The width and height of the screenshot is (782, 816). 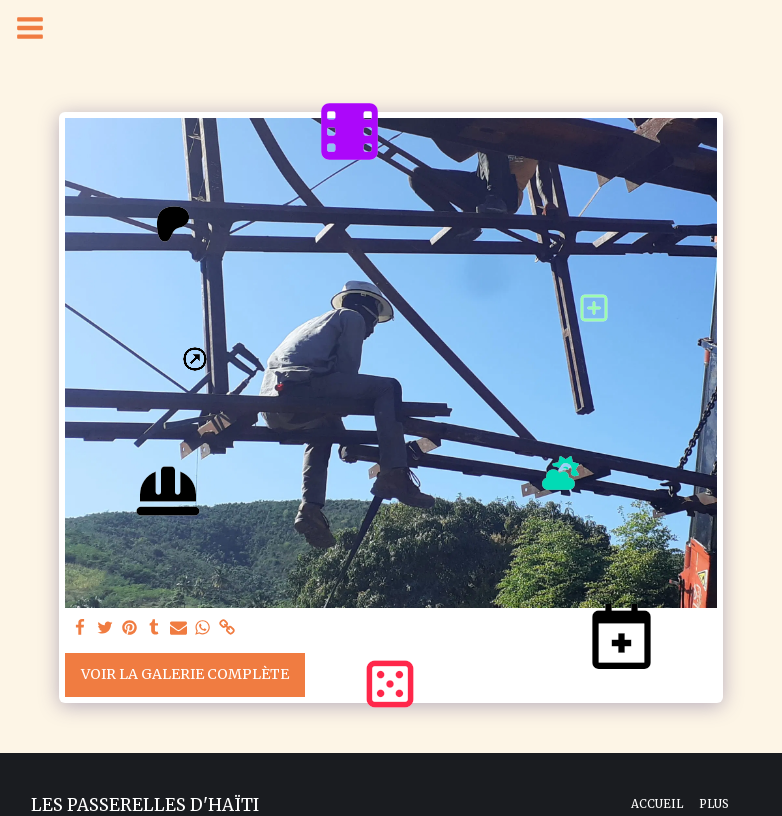 I want to click on add a new calendar event, so click(x=621, y=636).